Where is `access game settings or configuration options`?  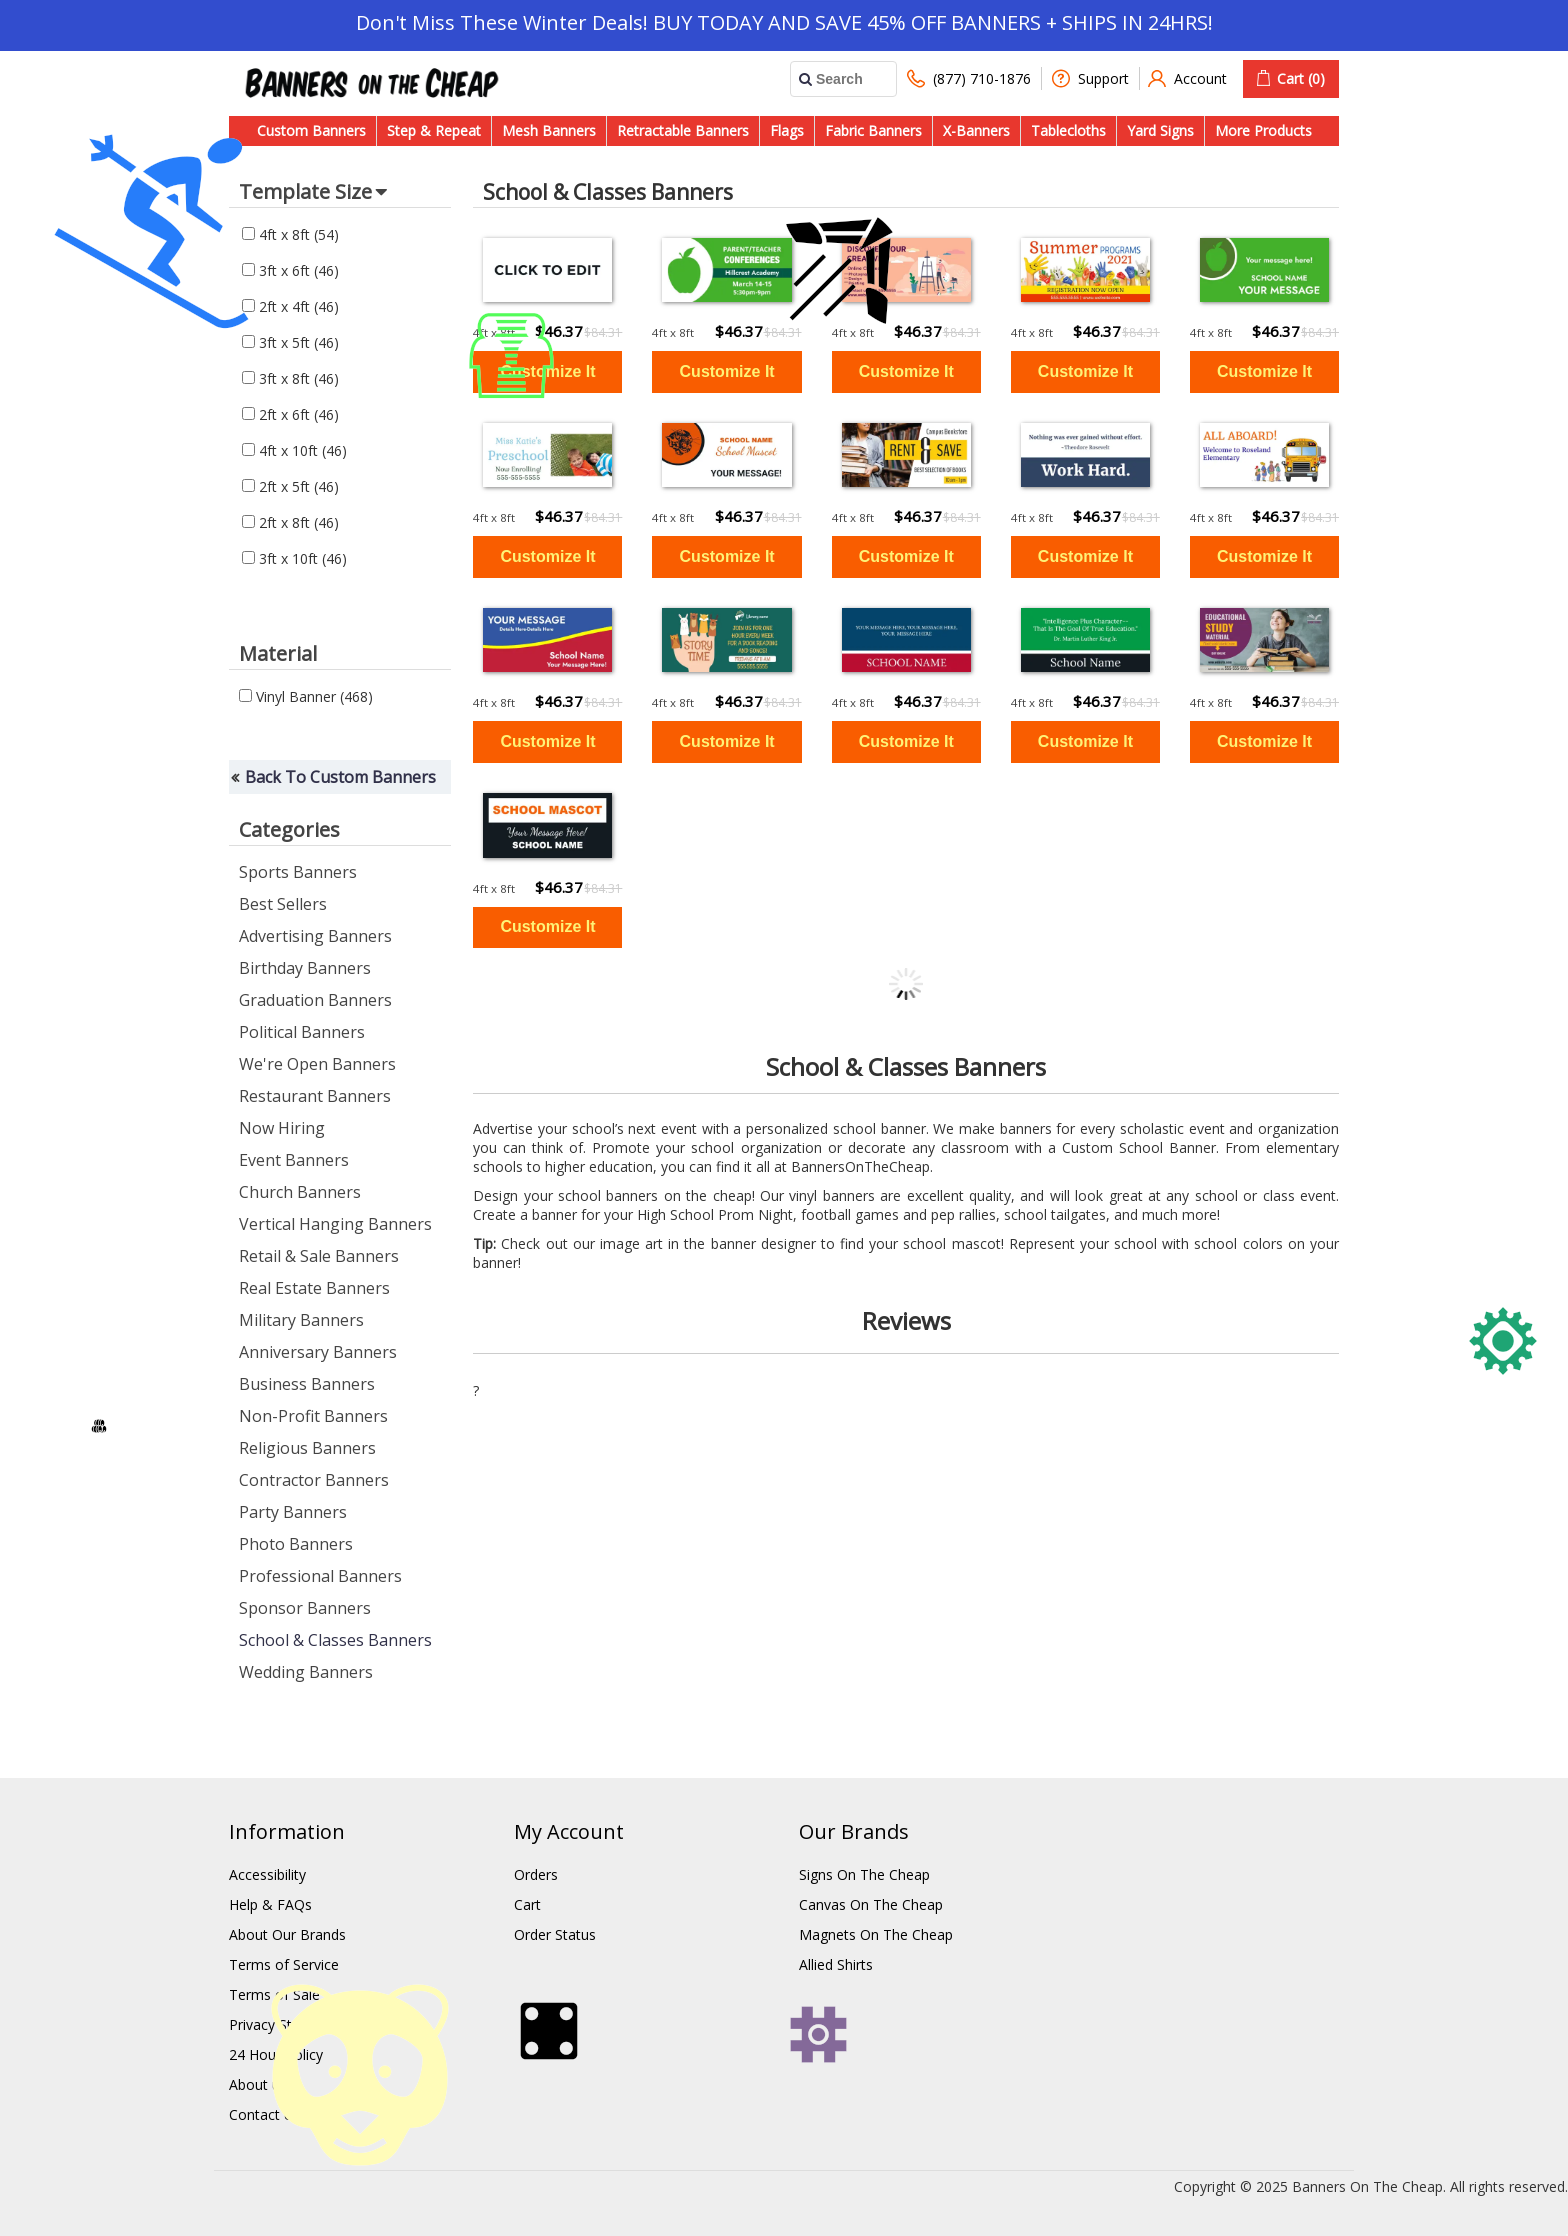 access game settings or configuration options is located at coordinates (1503, 1341).